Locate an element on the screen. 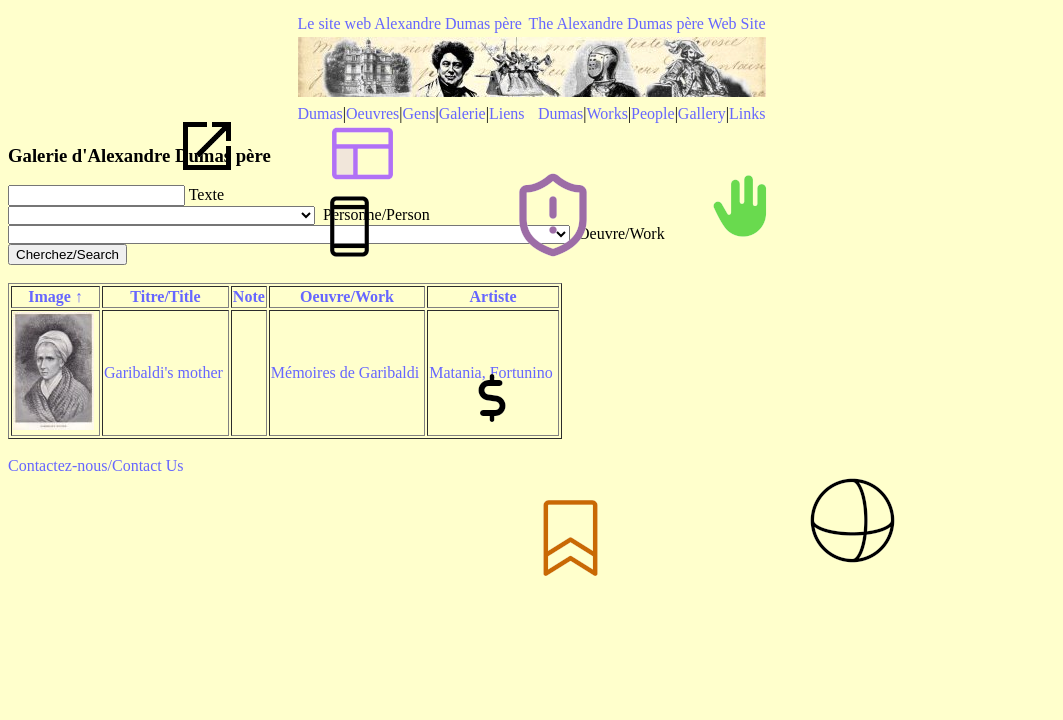  stop or pause an action is located at coordinates (742, 206).